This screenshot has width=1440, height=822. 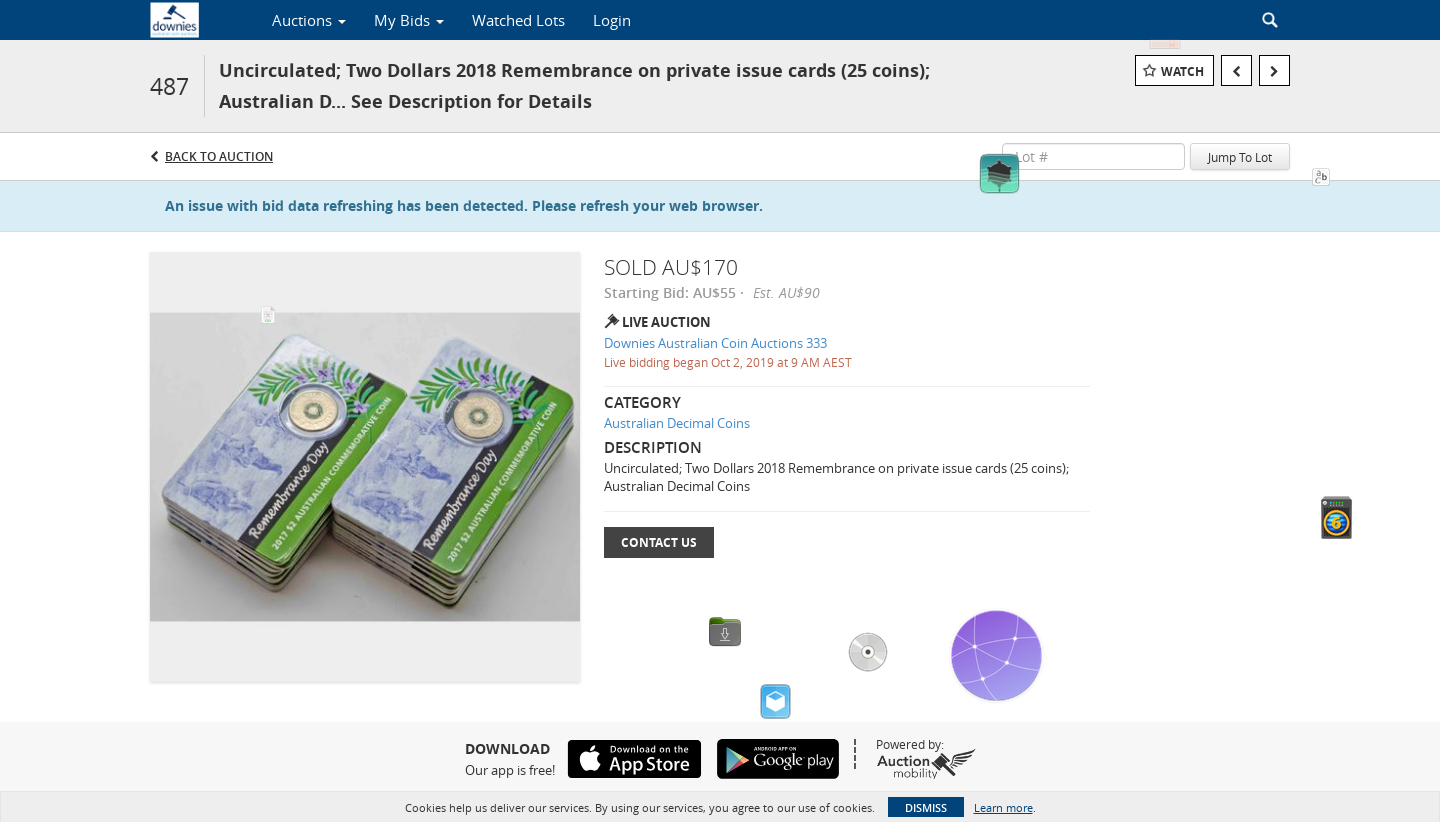 I want to click on open the font viewer application, so click(x=1321, y=177).